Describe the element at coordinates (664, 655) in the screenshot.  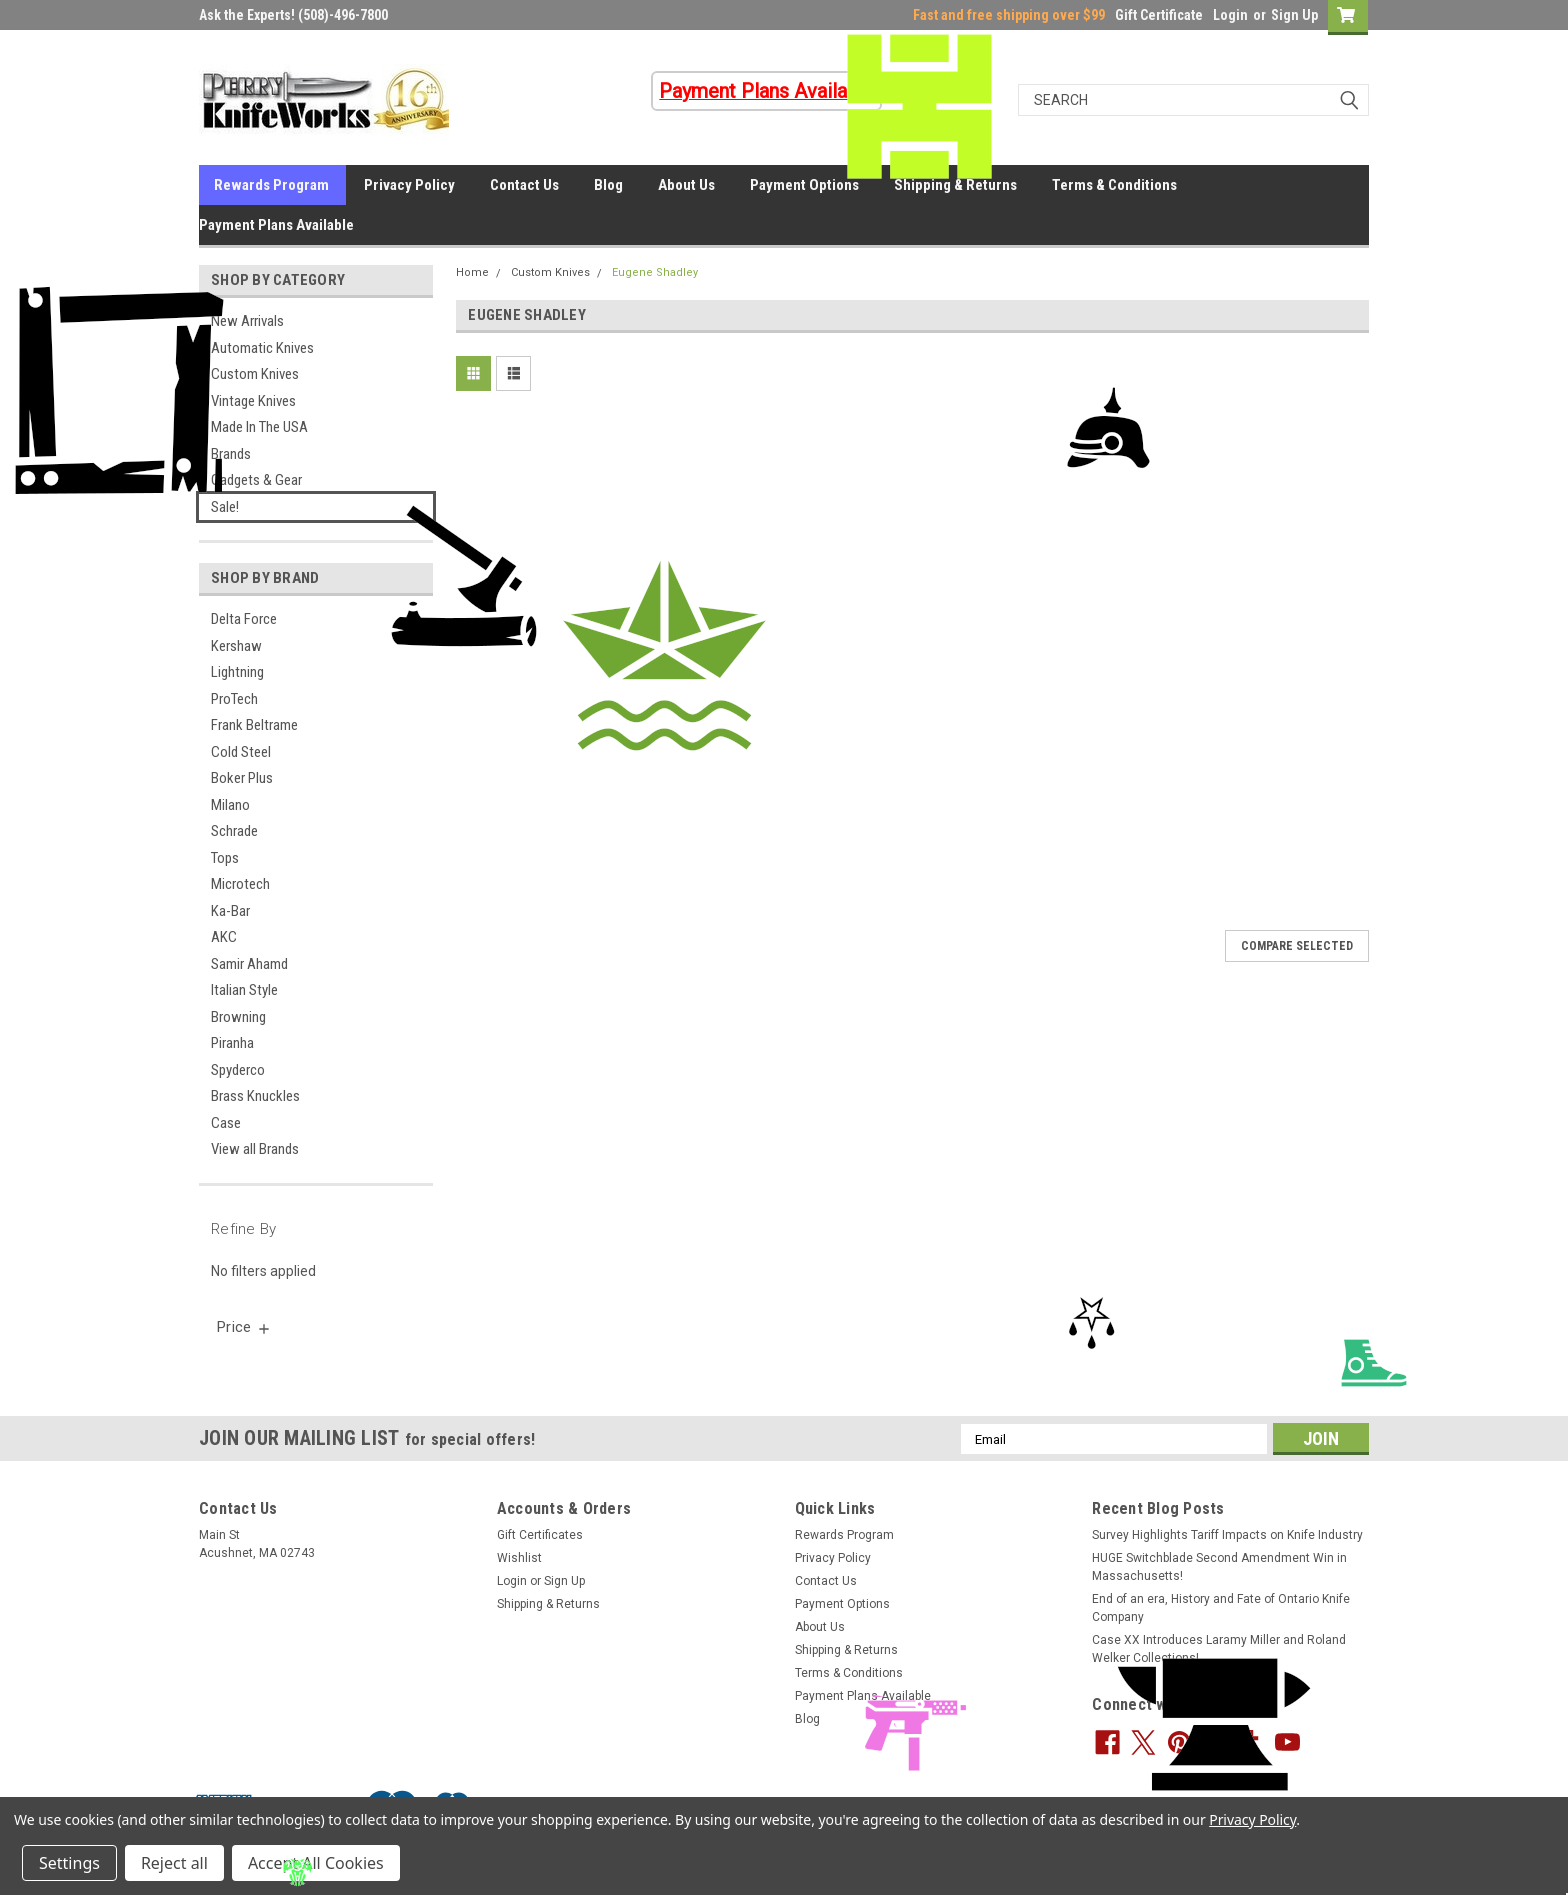
I see `send a message or note` at that location.